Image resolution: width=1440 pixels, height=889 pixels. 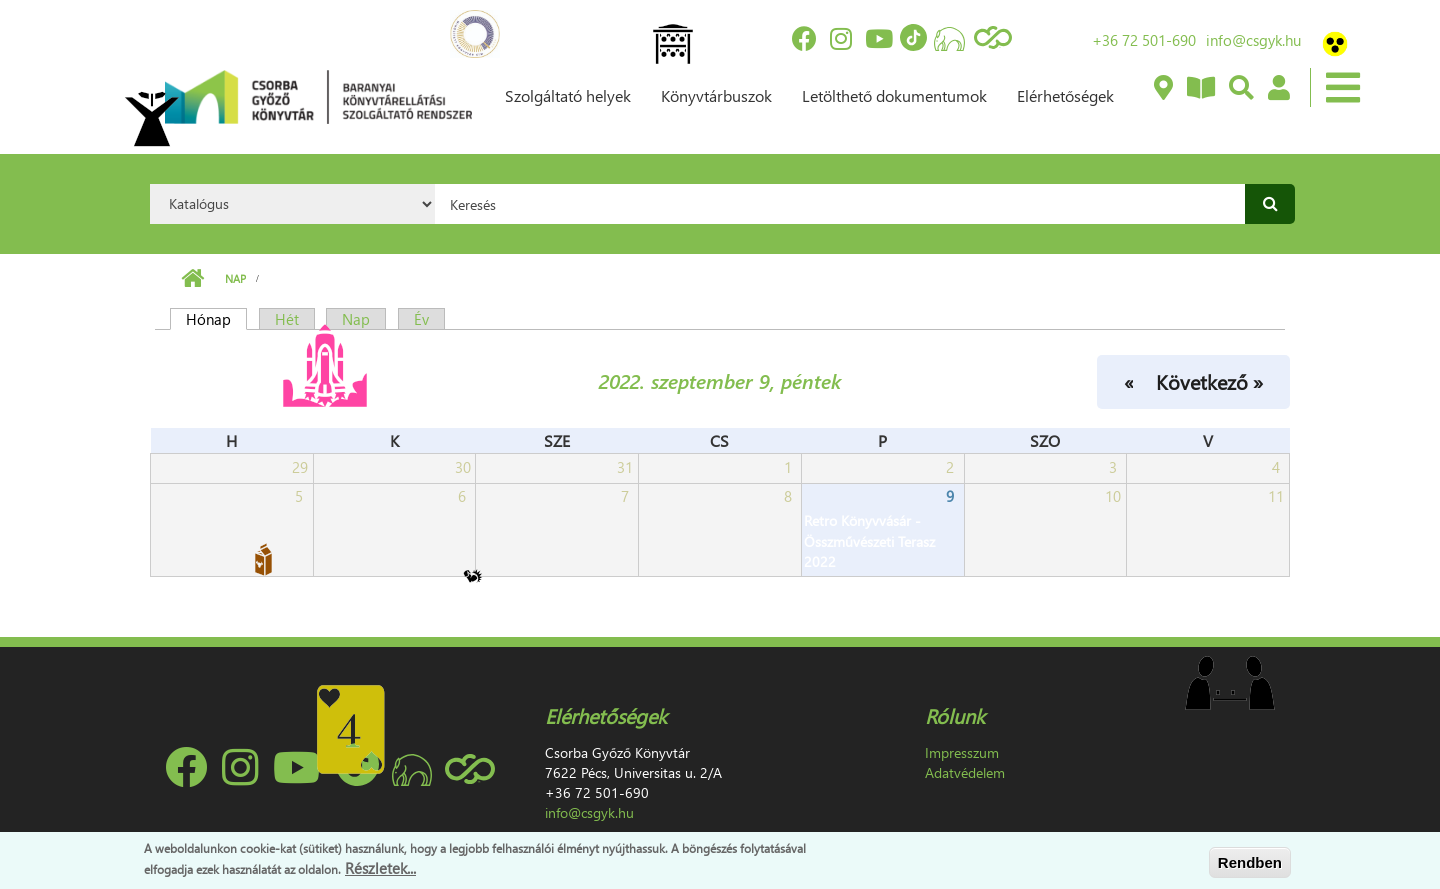 I want to click on four of hearts playing card, so click(x=350, y=729).